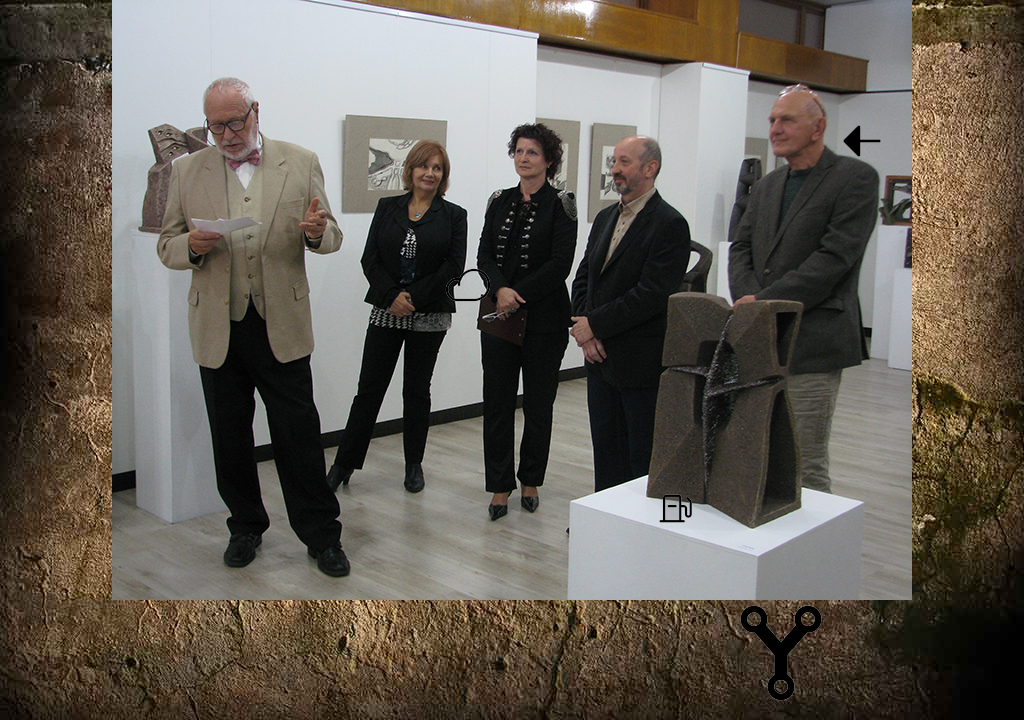  Describe the element at coordinates (781, 653) in the screenshot. I see `view repository branch network` at that location.